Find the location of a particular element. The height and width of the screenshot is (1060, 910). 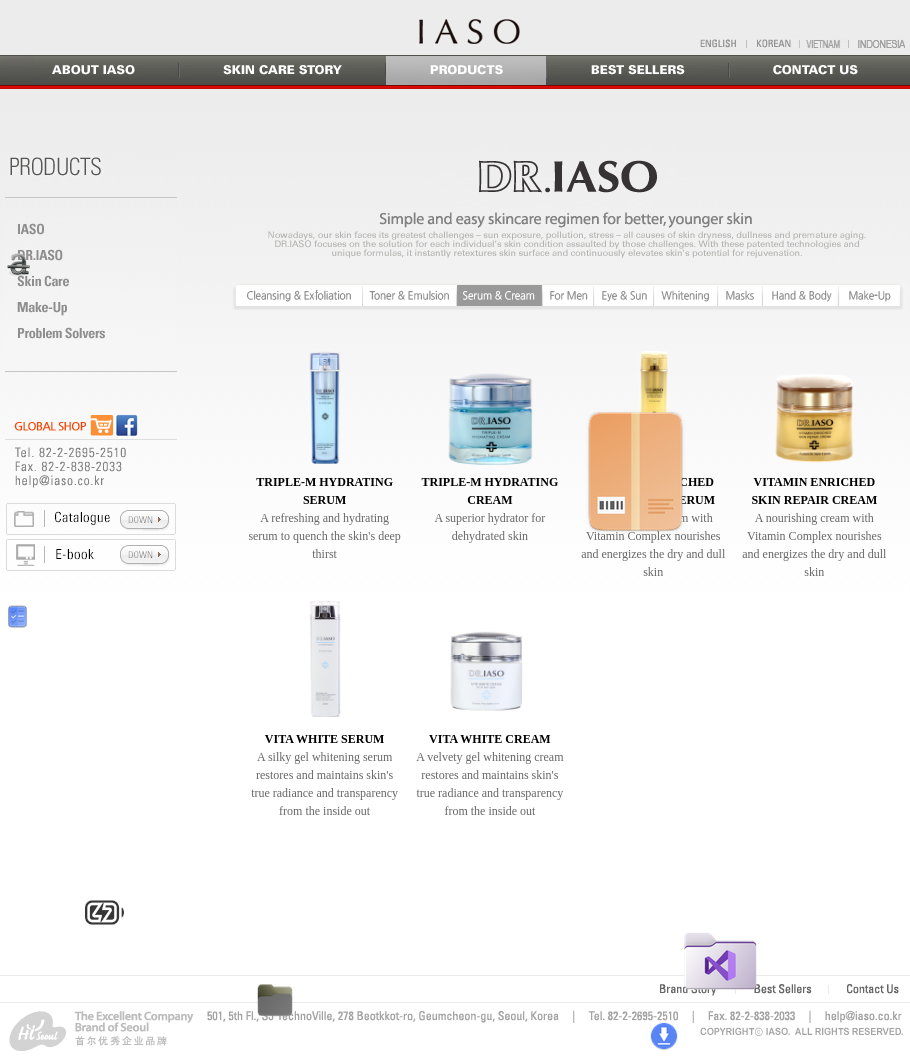

indicates device is charging or connected to power is located at coordinates (104, 912).